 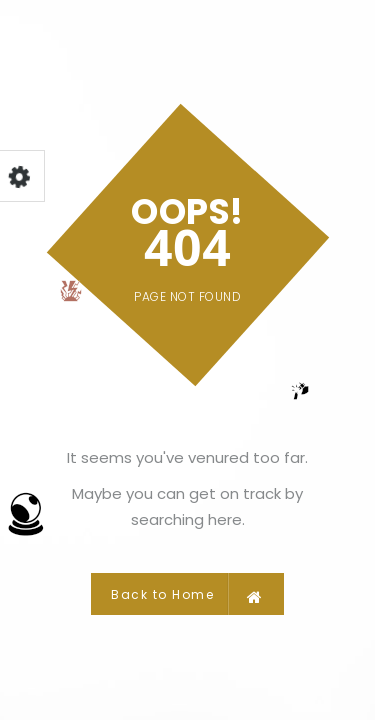 What do you see at coordinates (71, 291) in the screenshot?
I see `indicates energy discharge or power dispersal` at bounding box center [71, 291].